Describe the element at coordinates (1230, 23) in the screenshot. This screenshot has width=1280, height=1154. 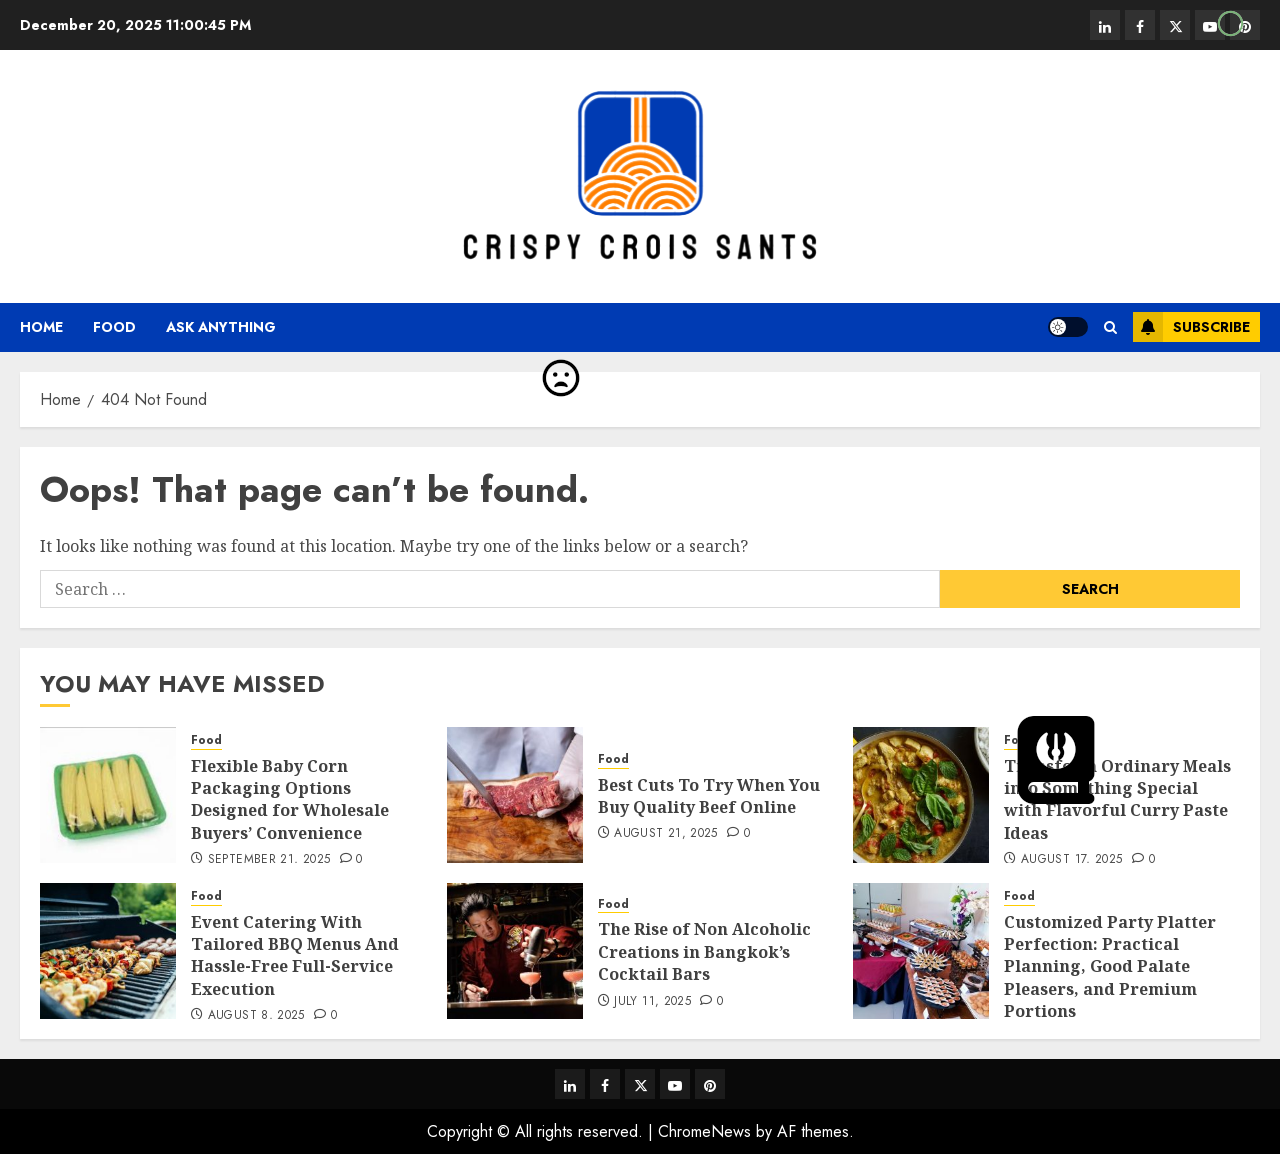
I see `unselected radio button or checkbox option` at that location.